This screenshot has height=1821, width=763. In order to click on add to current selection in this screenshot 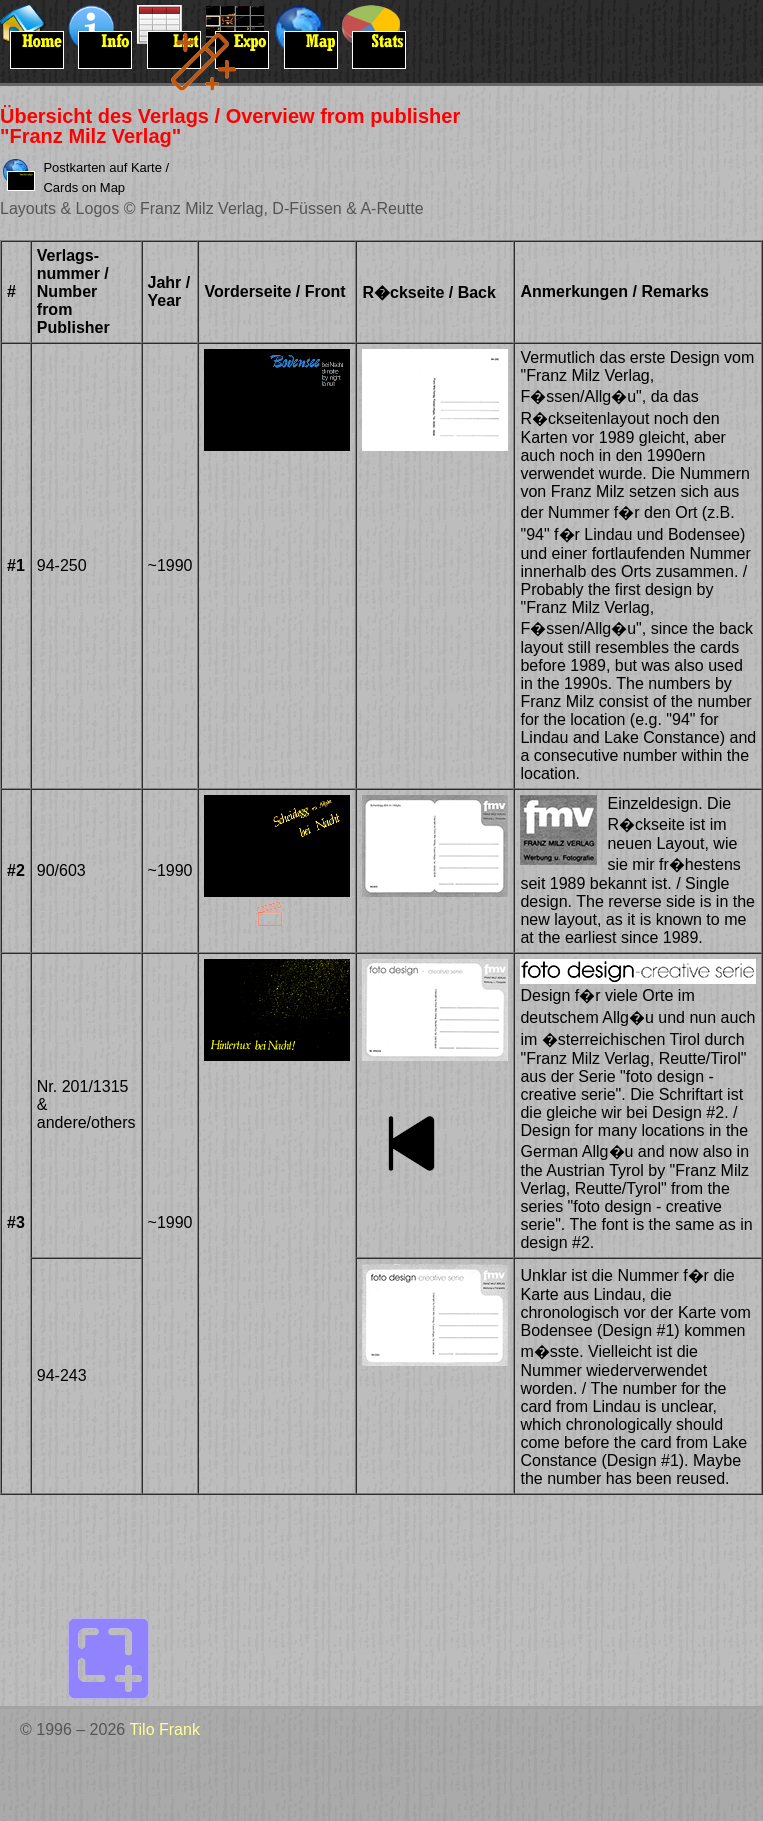, I will do `click(108, 1658)`.